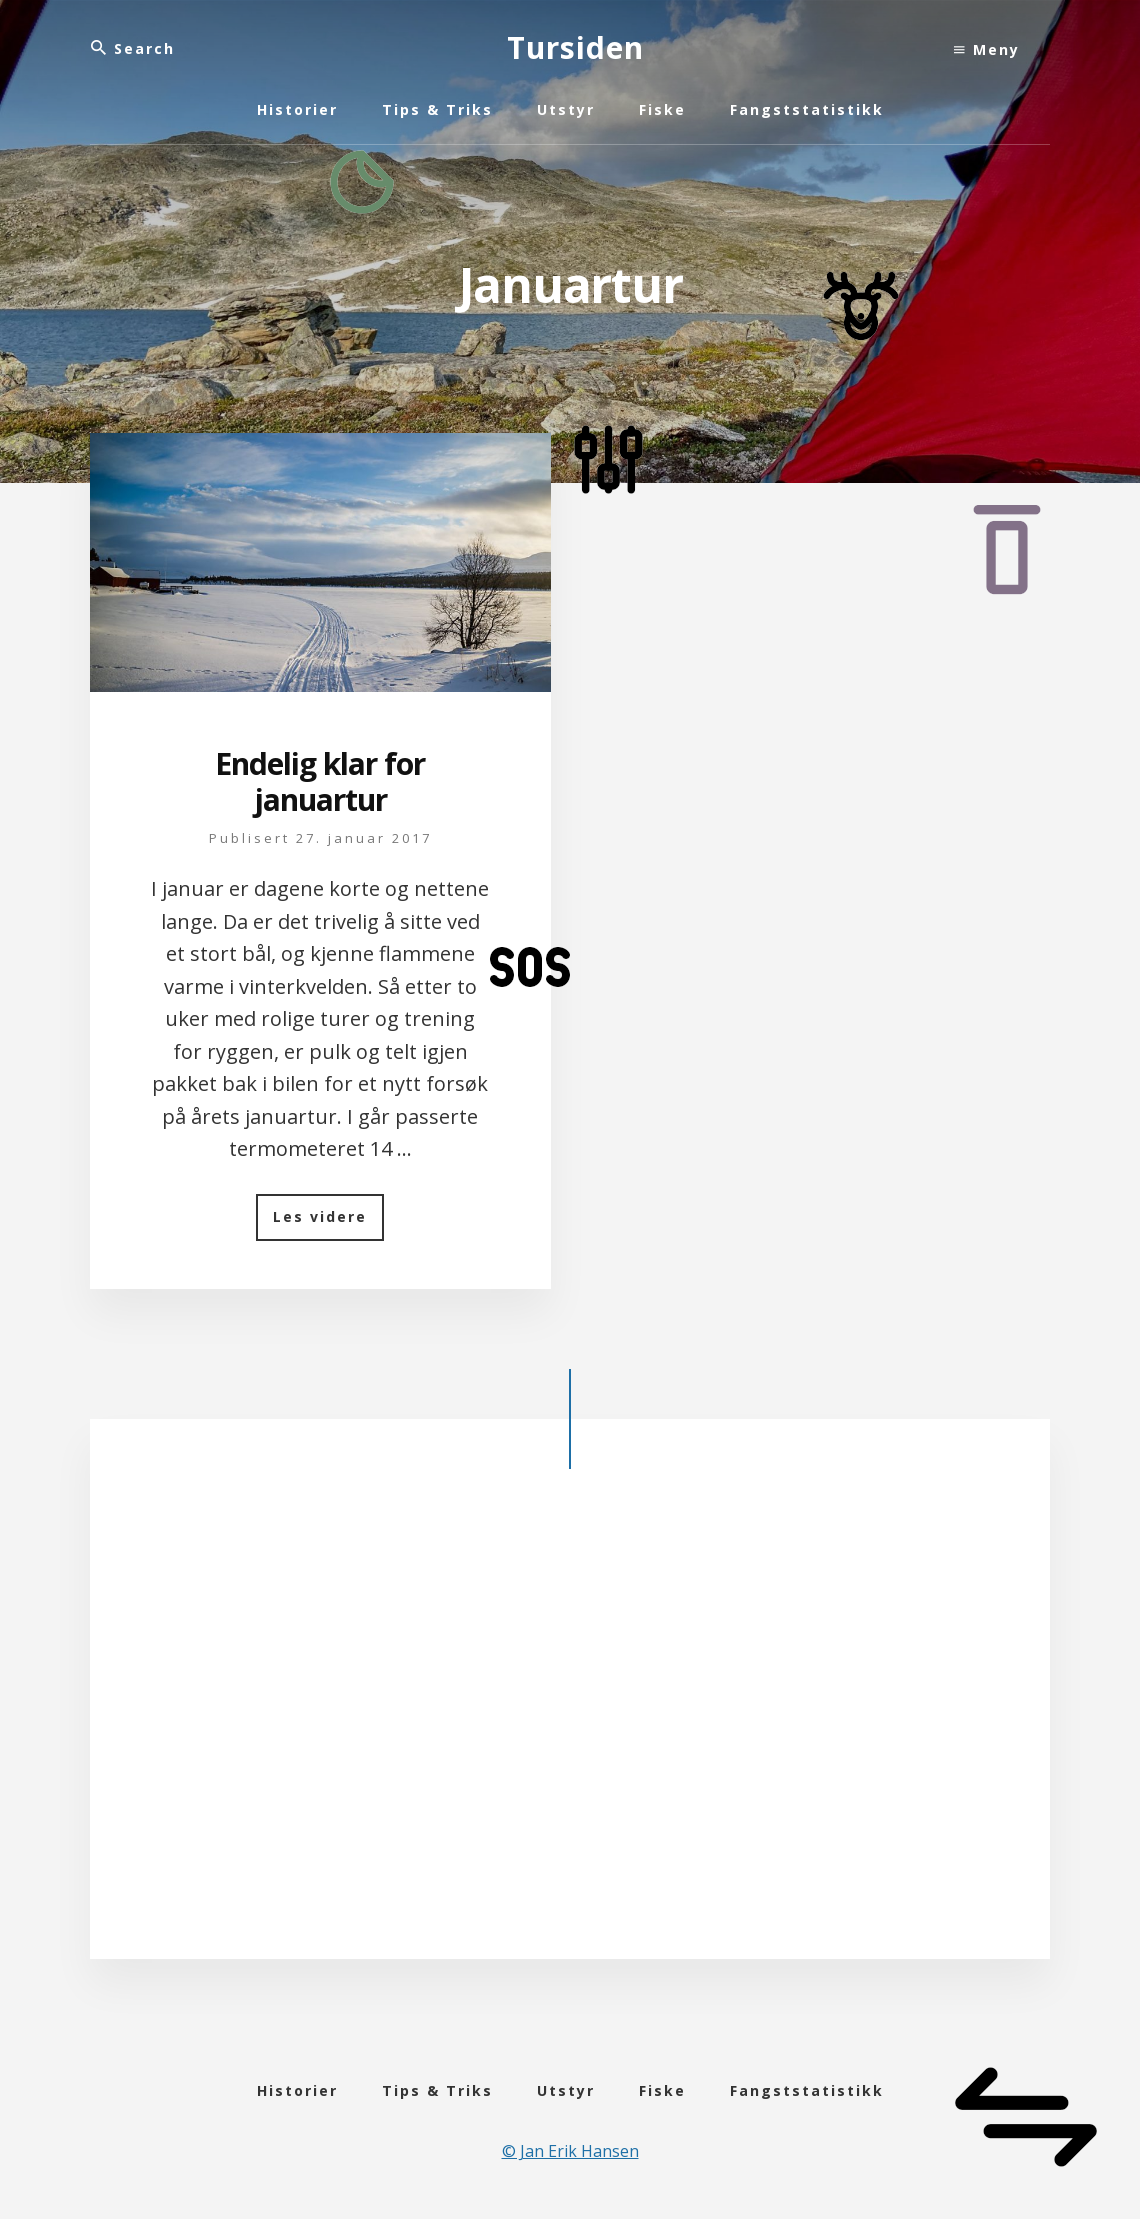 This screenshot has width=1140, height=2219. I want to click on swap or exchange items, so click(1026, 2117).